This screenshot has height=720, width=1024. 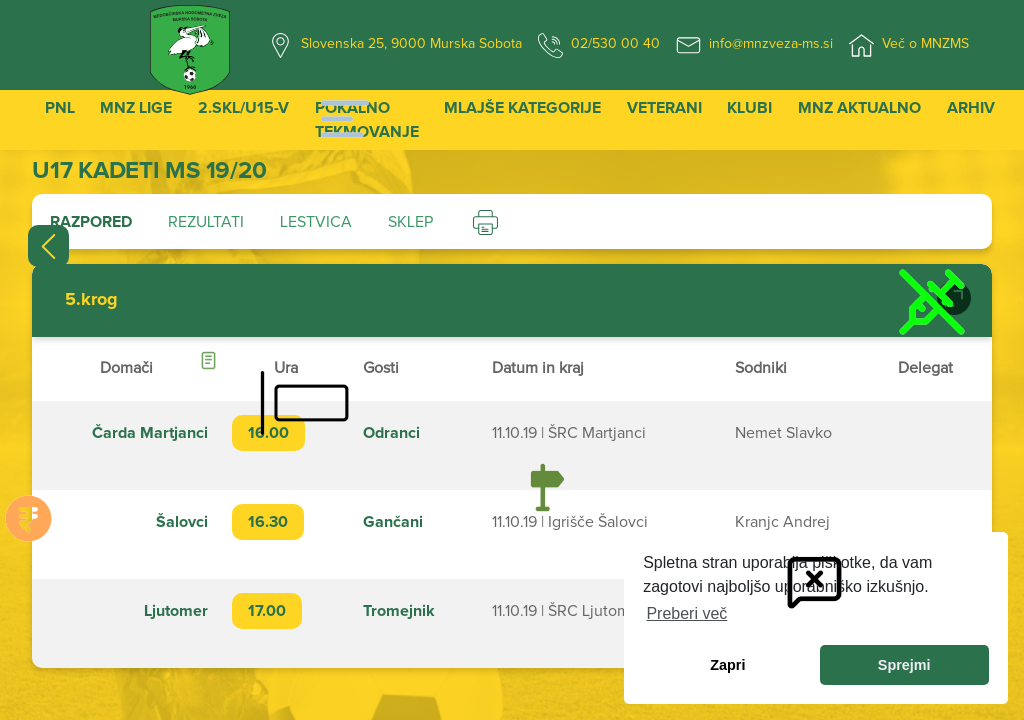 I want to click on indicates Indian rupee currency or payment, so click(x=28, y=518).